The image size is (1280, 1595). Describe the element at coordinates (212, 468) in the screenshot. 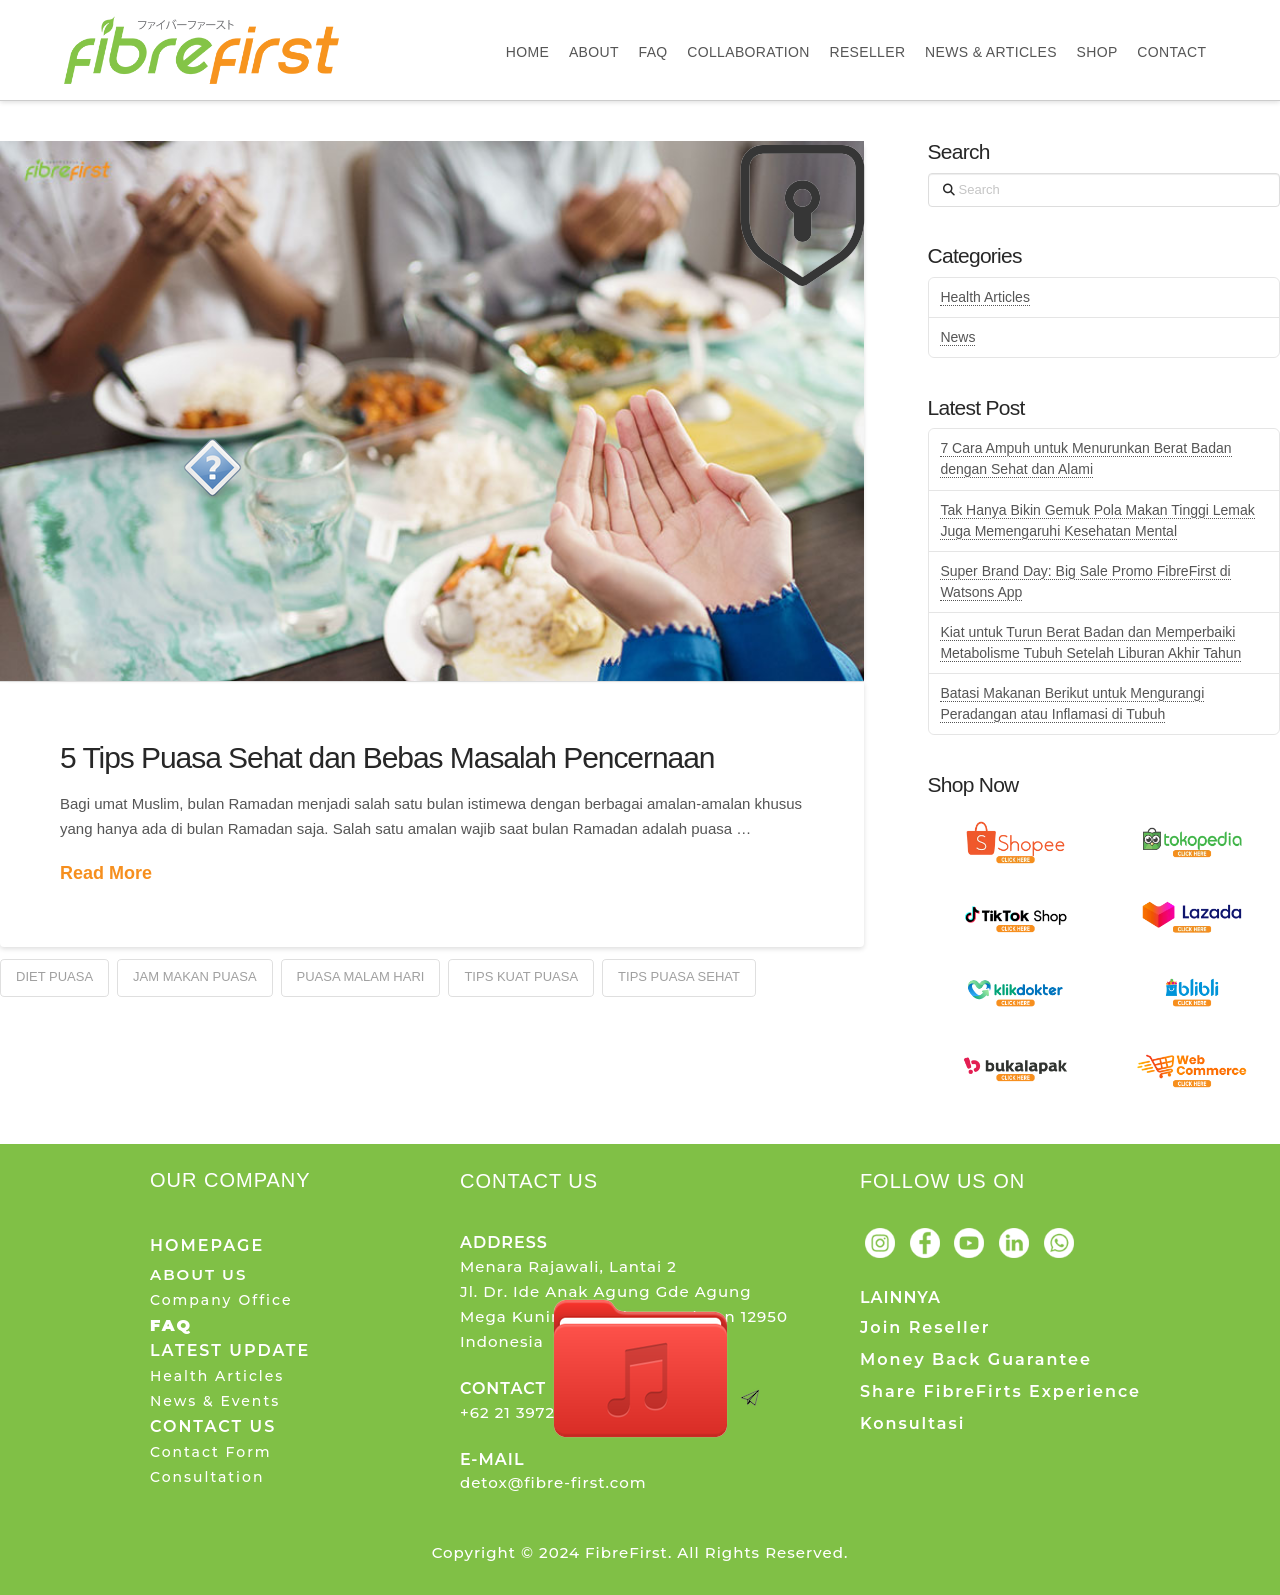

I see `indicates a help or information dialog` at that location.